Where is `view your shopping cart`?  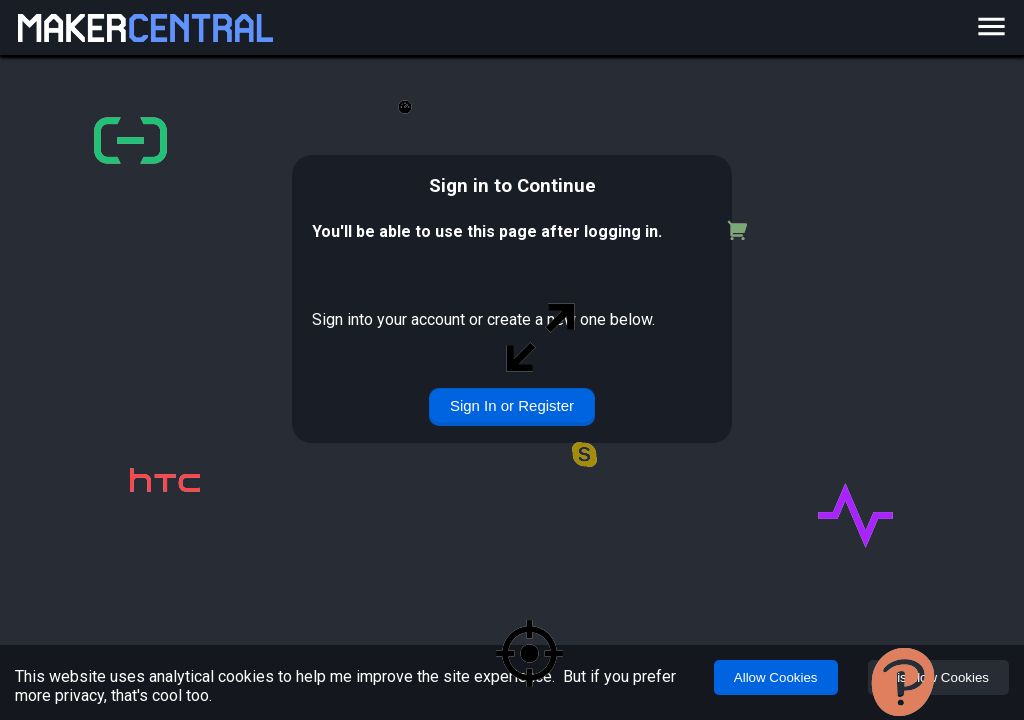
view your shopping cart is located at coordinates (738, 230).